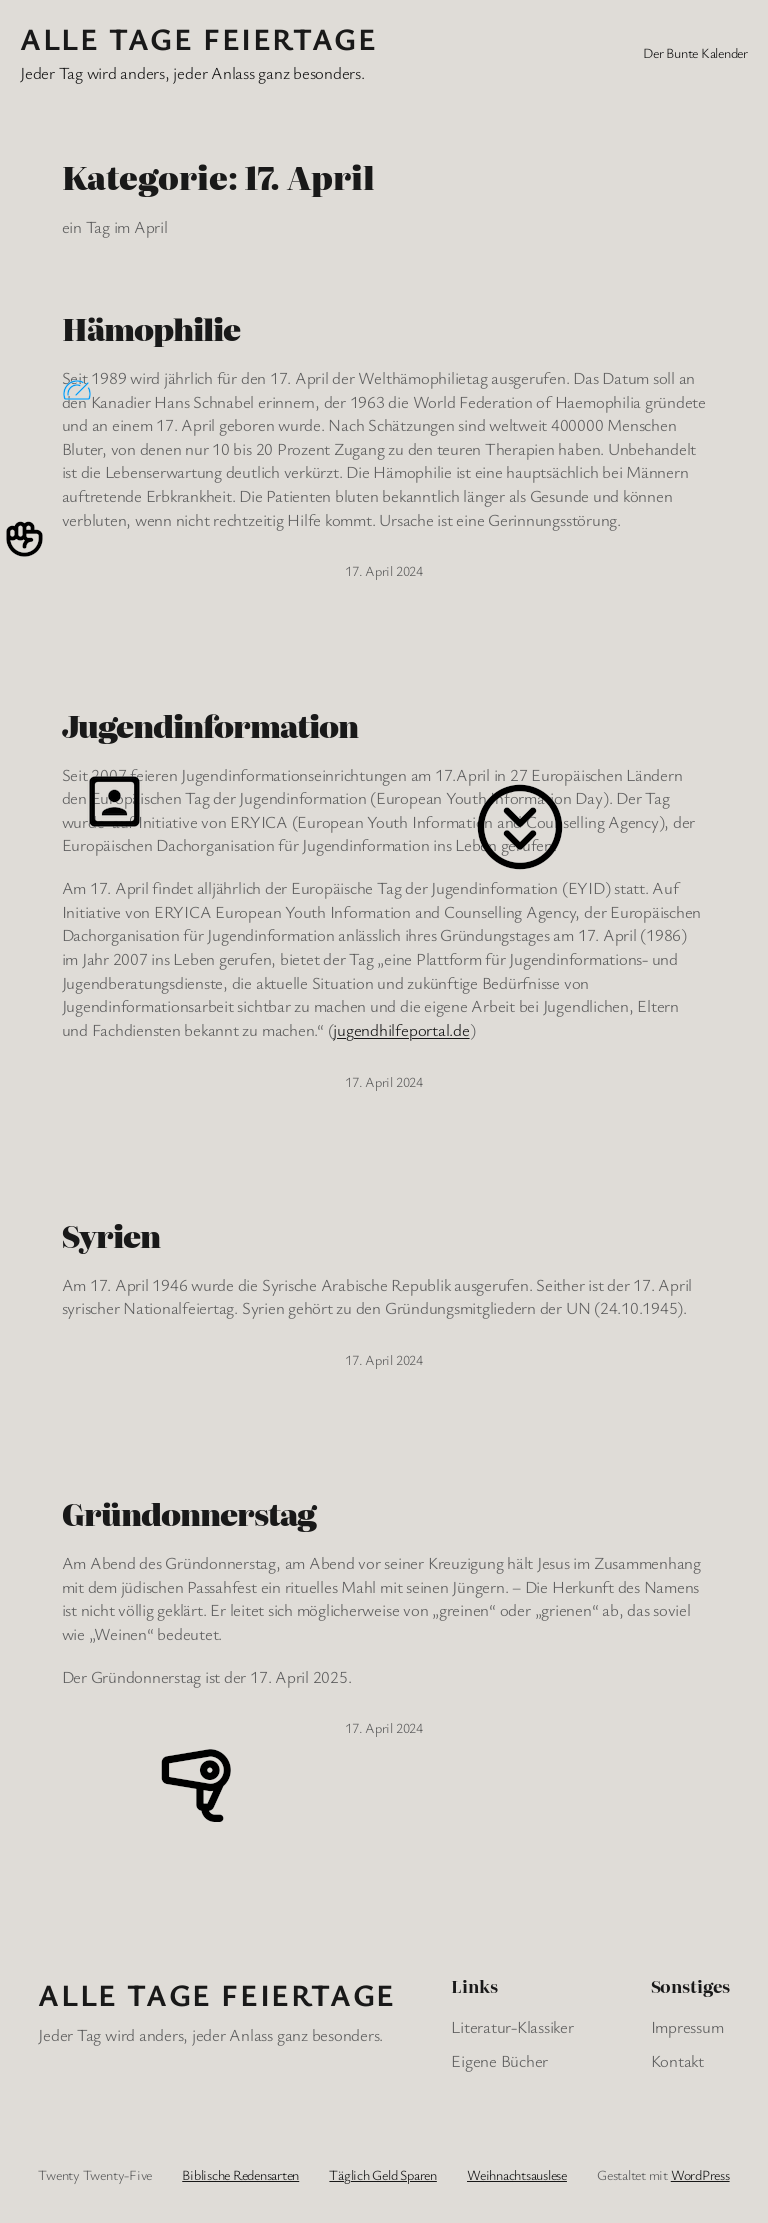 This screenshot has height=2223, width=768. Describe the element at coordinates (520, 827) in the screenshot. I see `expand all content below` at that location.